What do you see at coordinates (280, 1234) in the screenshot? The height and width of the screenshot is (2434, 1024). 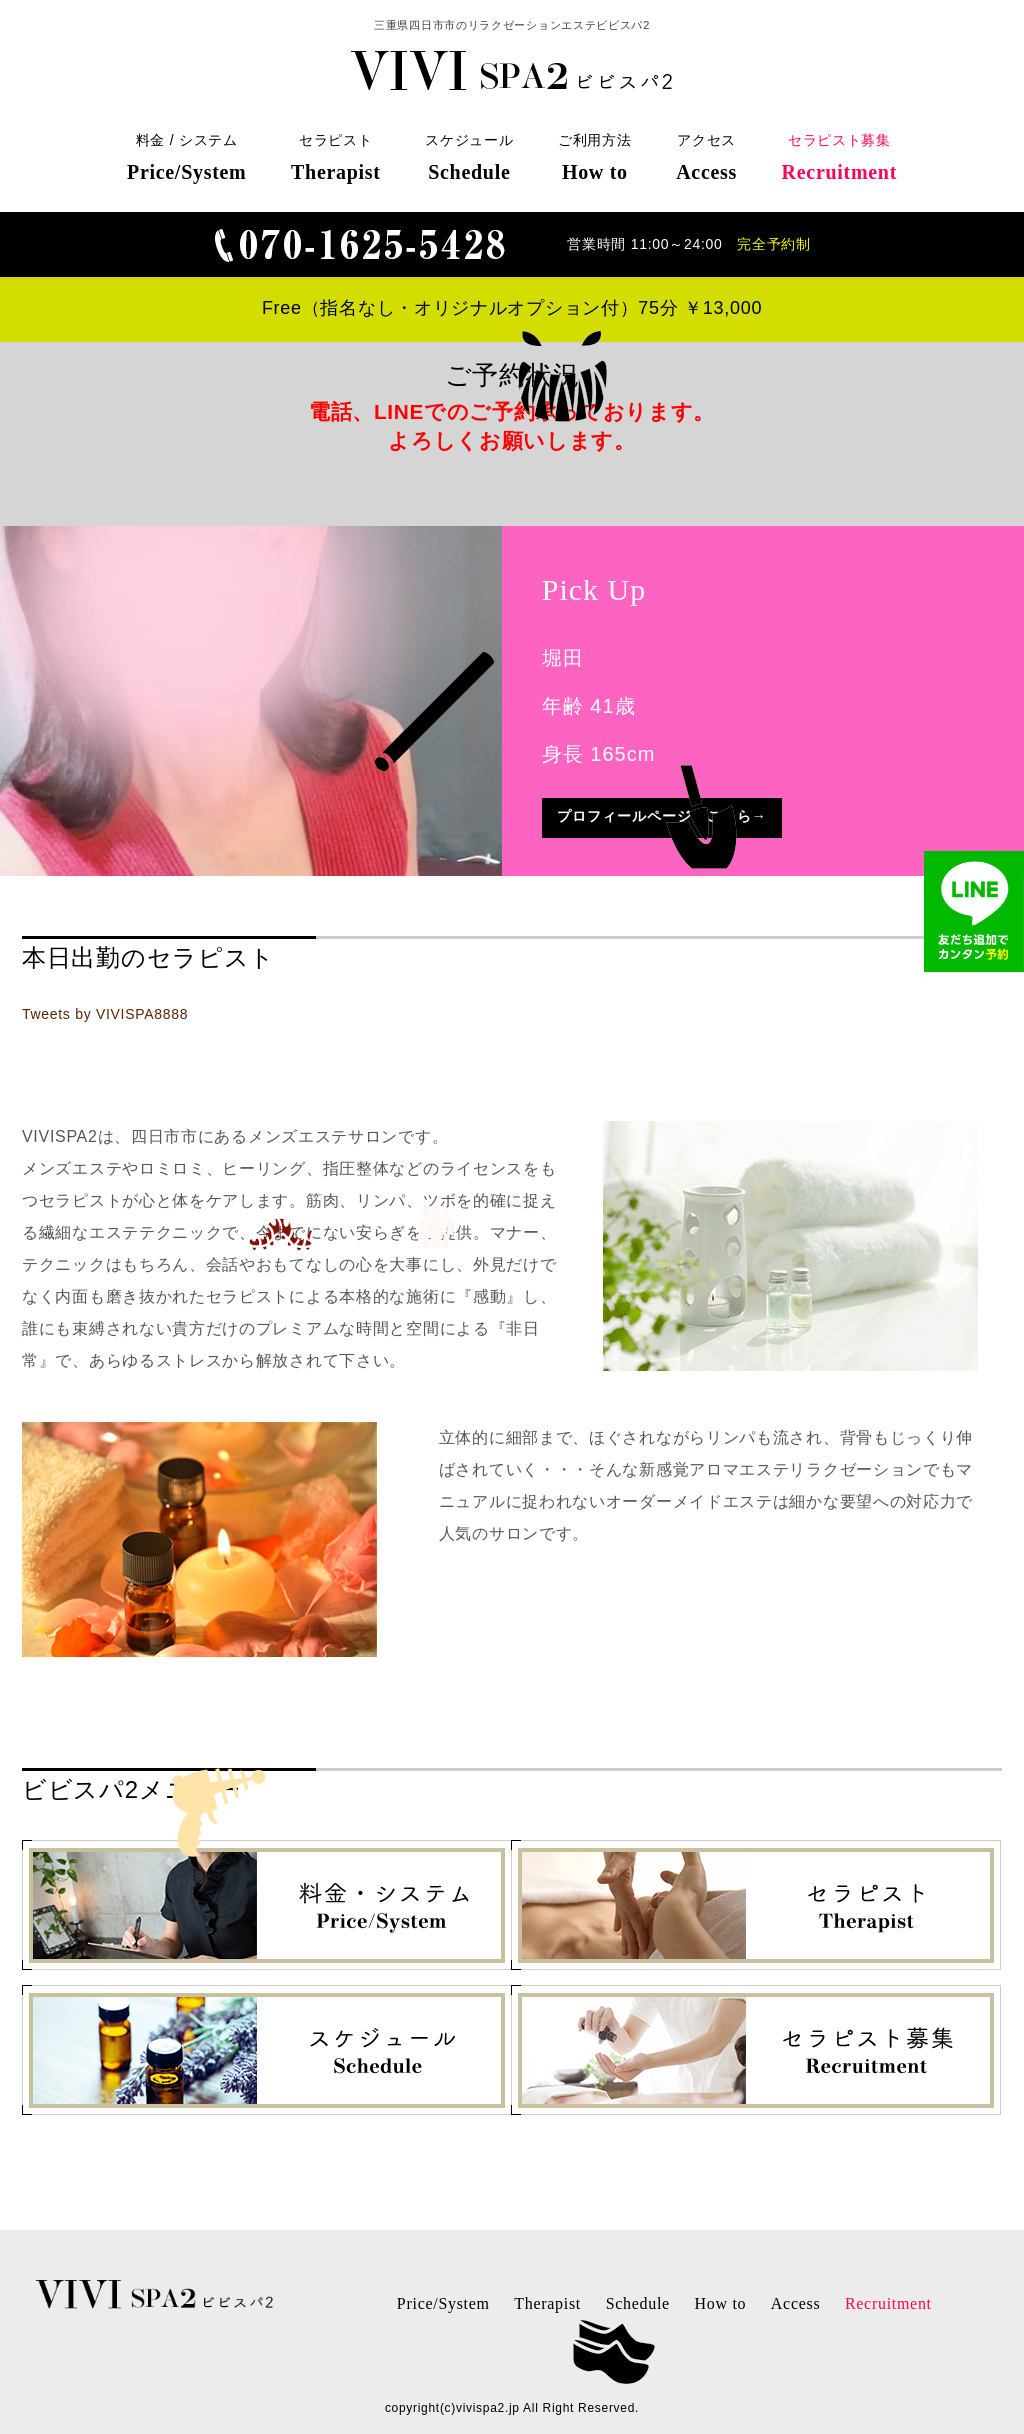 I see `view garden pests or insects in a nature game` at bounding box center [280, 1234].